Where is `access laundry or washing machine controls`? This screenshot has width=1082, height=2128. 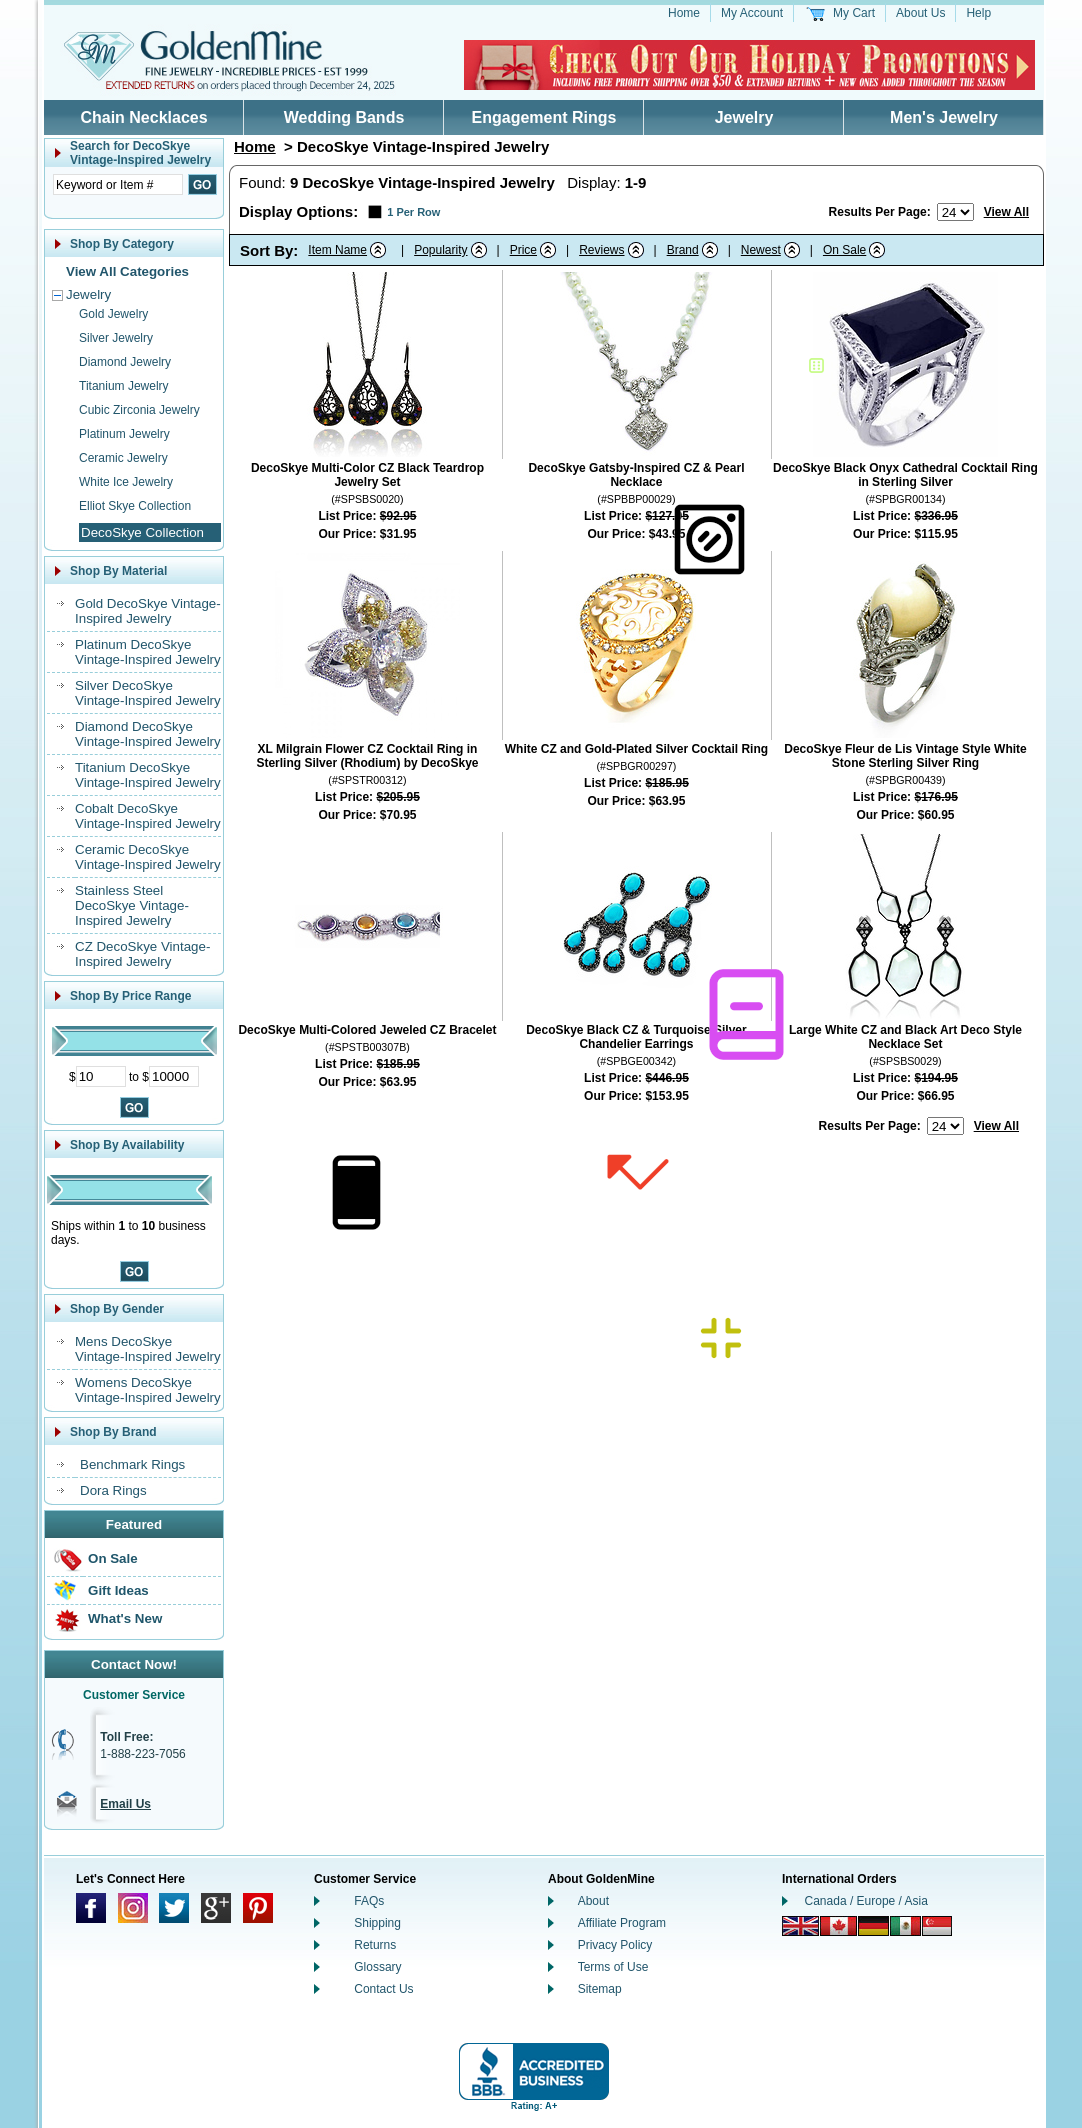 access laundry or washing machine controls is located at coordinates (709, 539).